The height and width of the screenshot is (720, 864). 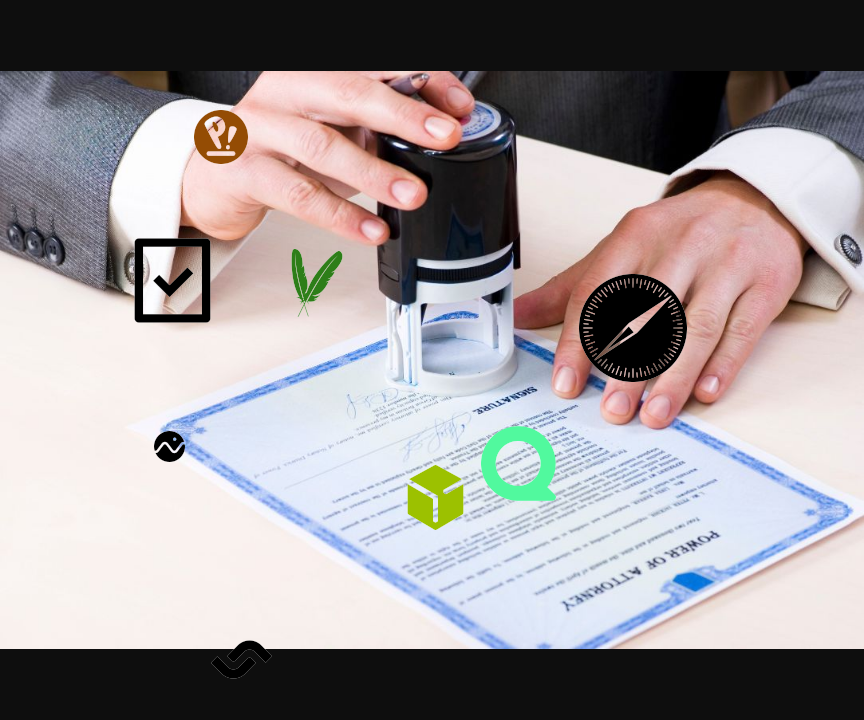 What do you see at coordinates (317, 283) in the screenshot?
I see `apache maven project or build tool` at bounding box center [317, 283].